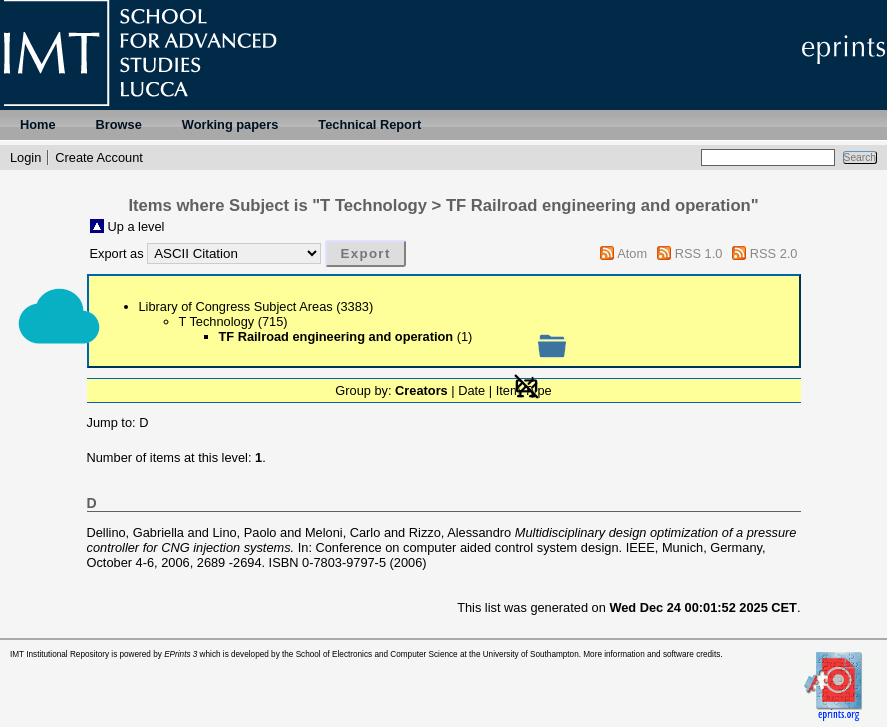  What do you see at coordinates (552, 346) in the screenshot?
I see `open folder to view contents` at bounding box center [552, 346].